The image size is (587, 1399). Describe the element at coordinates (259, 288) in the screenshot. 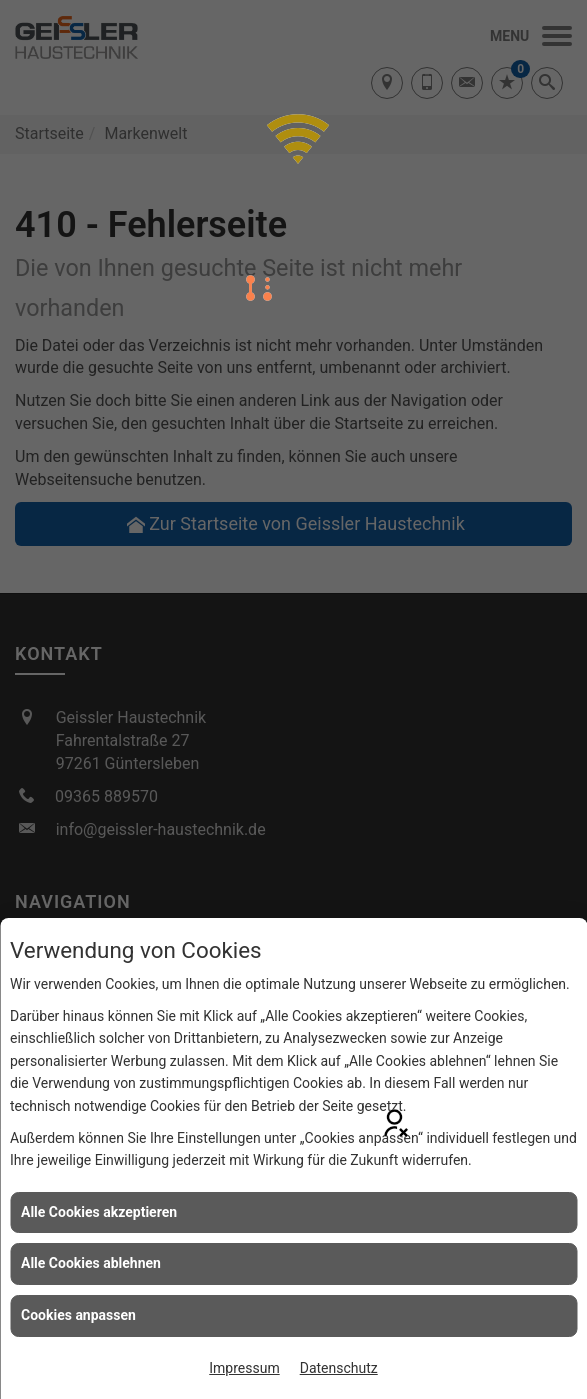

I see `indicates a draft pull request in a git repository` at that location.